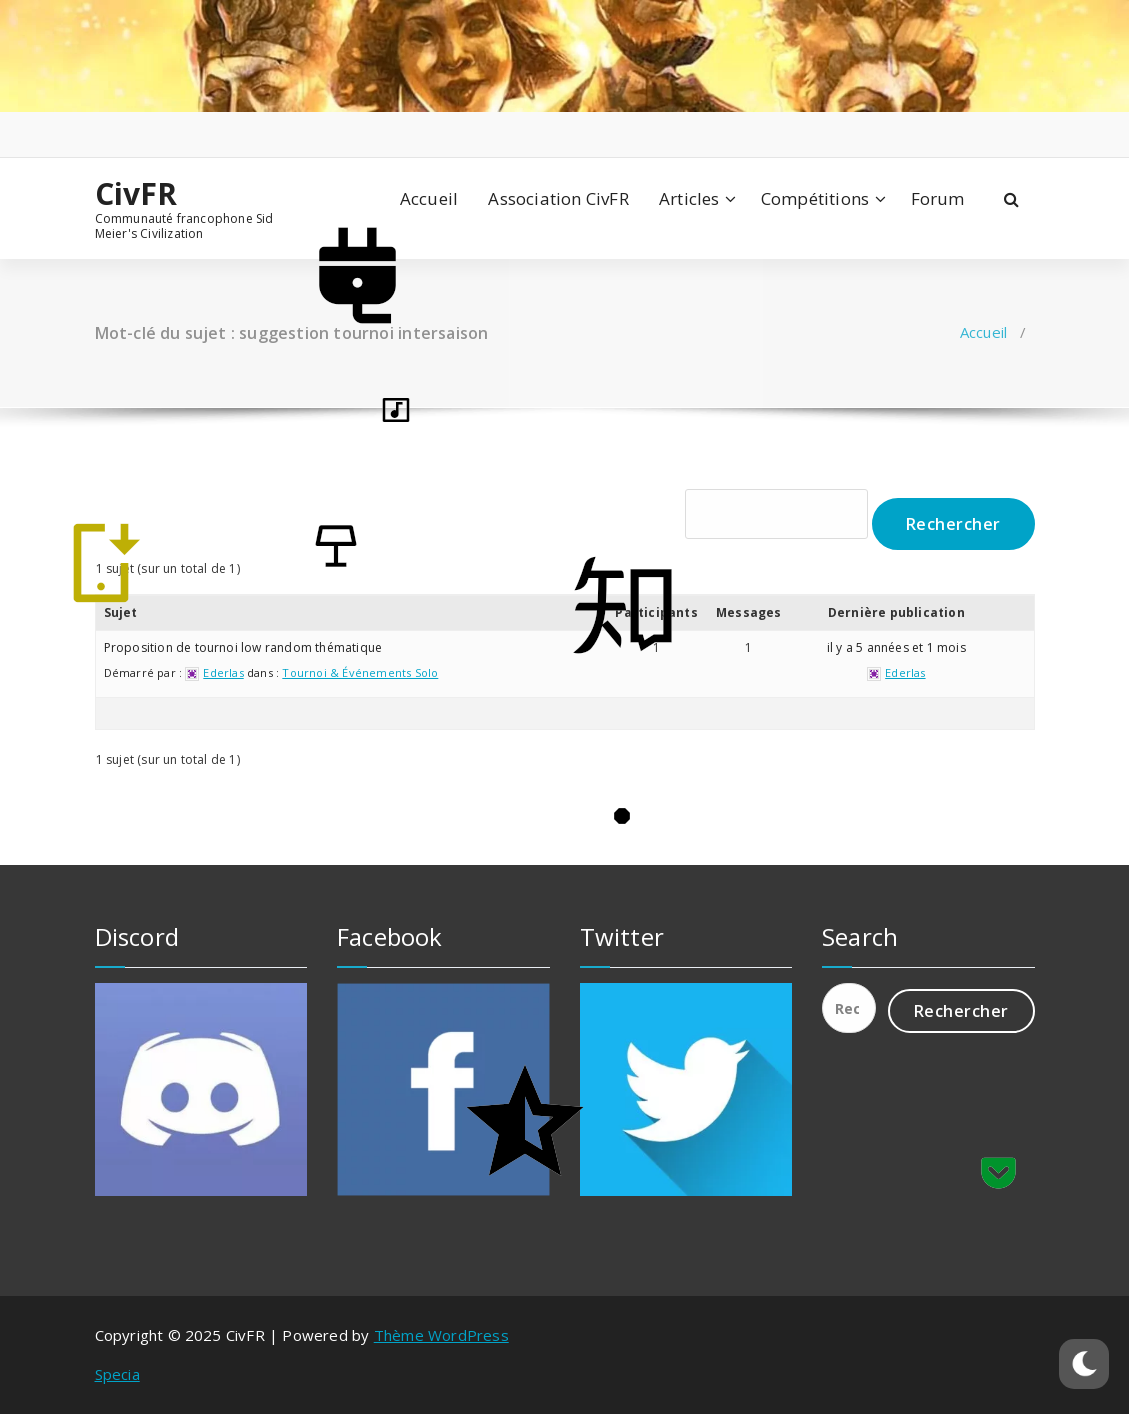 Image resolution: width=1129 pixels, height=1414 pixels. What do you see at coordinates (622, 816) in the screenshot?
I see `stop or warning indicator` at bounding box center [622, 816].